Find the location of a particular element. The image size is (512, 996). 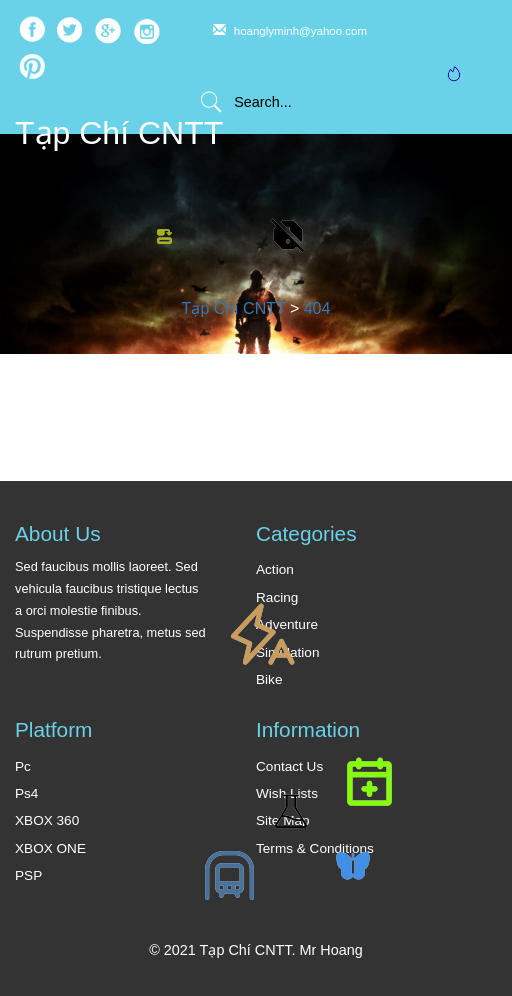

view predecessor tasks in a workflow is located at coordinates (164, 236).